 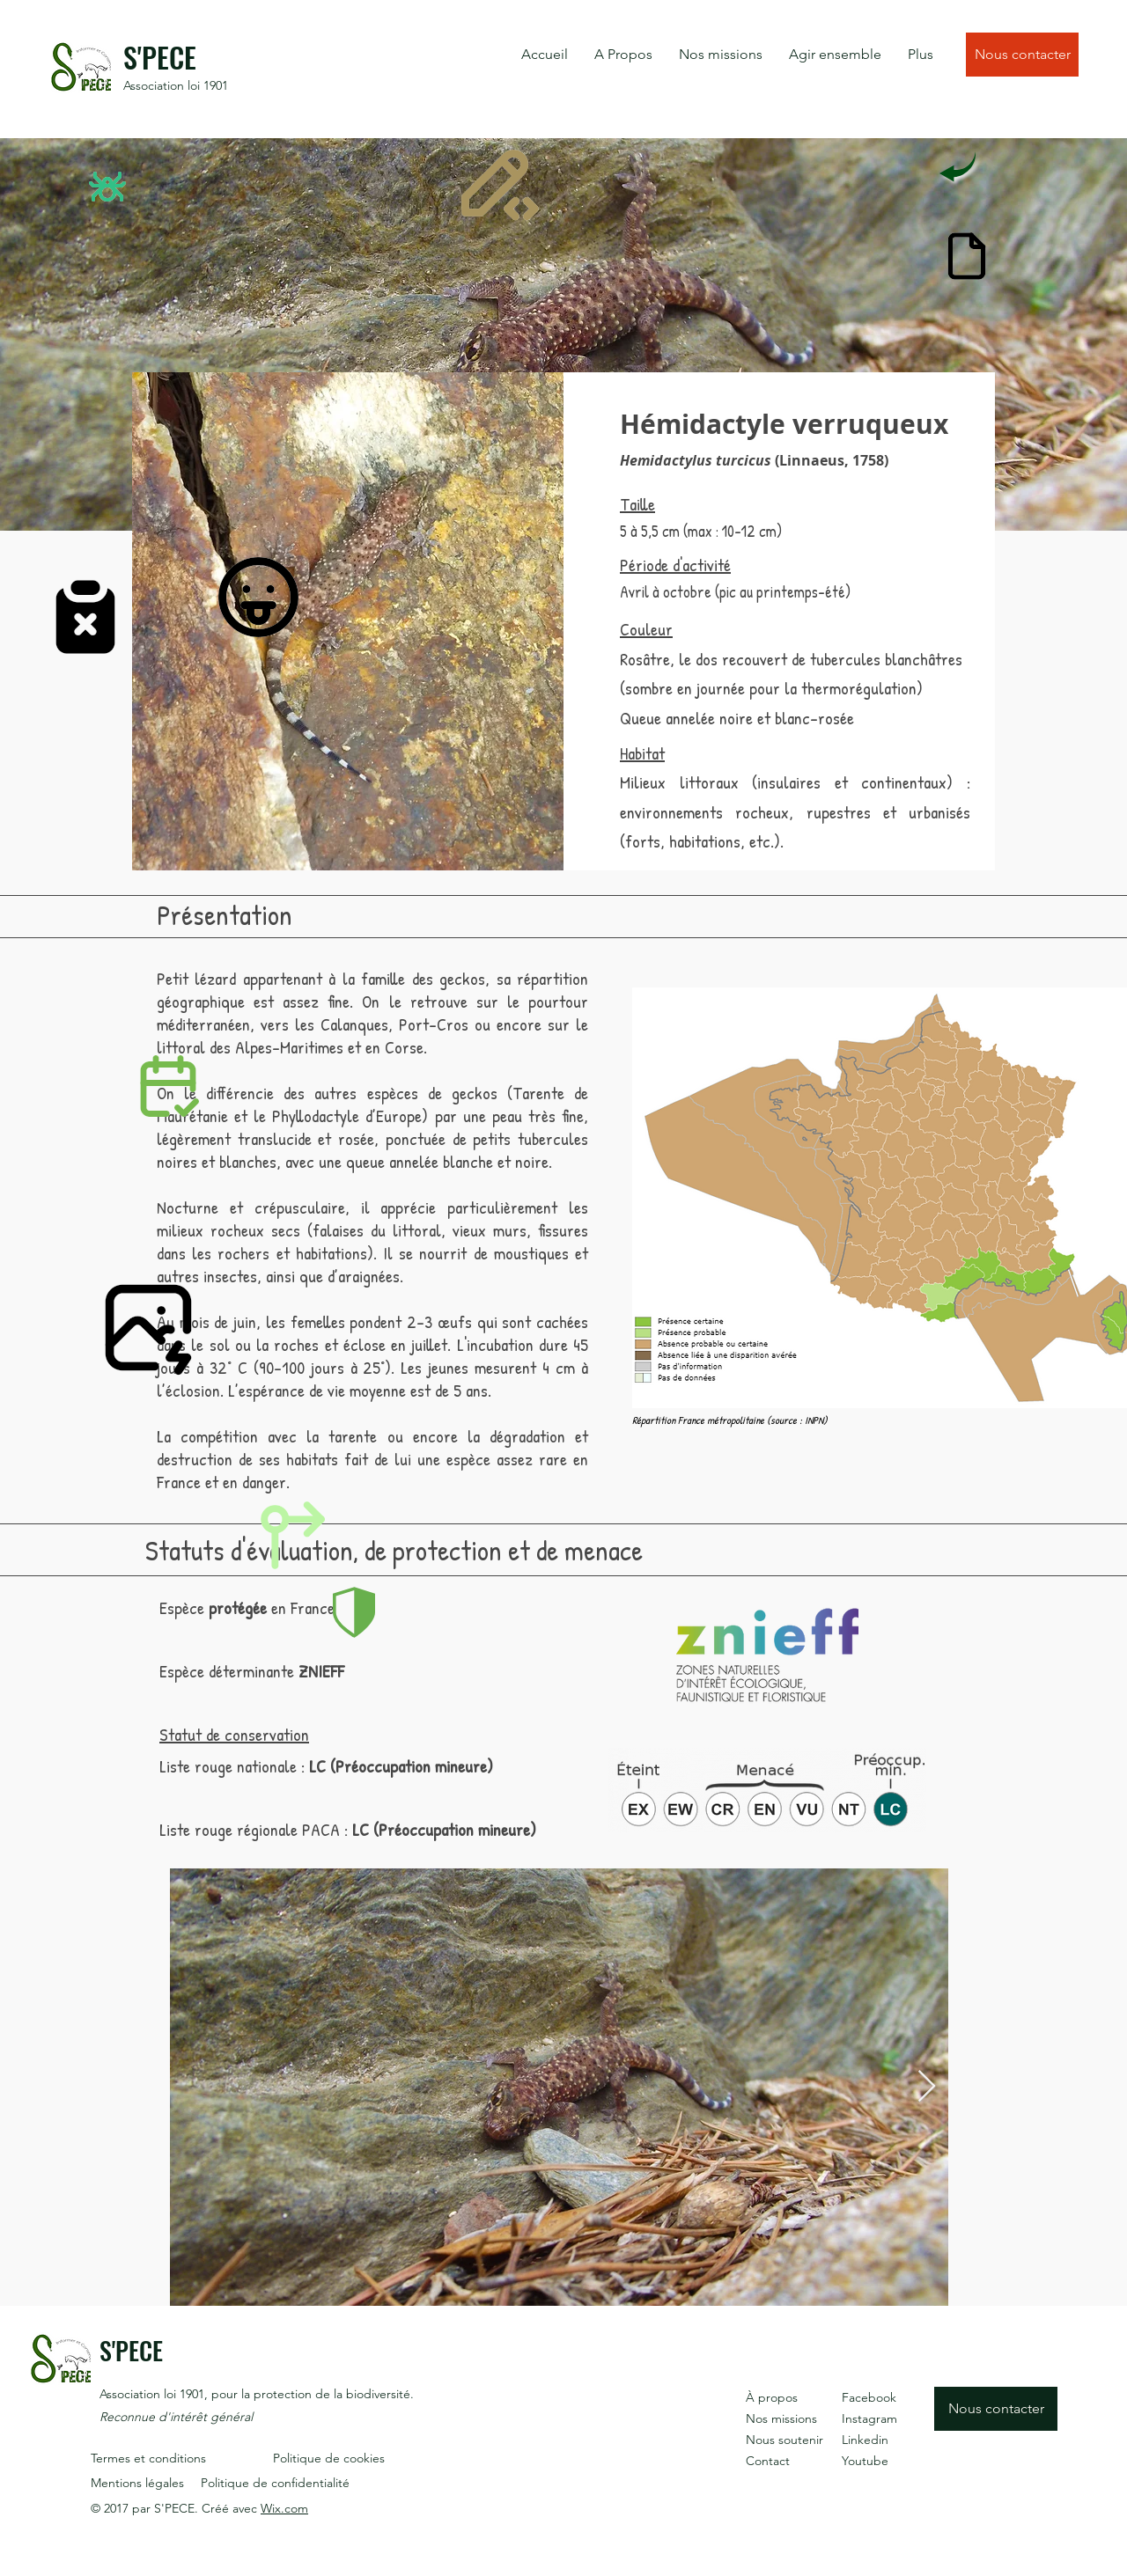 I want to click on indicates bug or error in the system, so click(x=107, y=187).